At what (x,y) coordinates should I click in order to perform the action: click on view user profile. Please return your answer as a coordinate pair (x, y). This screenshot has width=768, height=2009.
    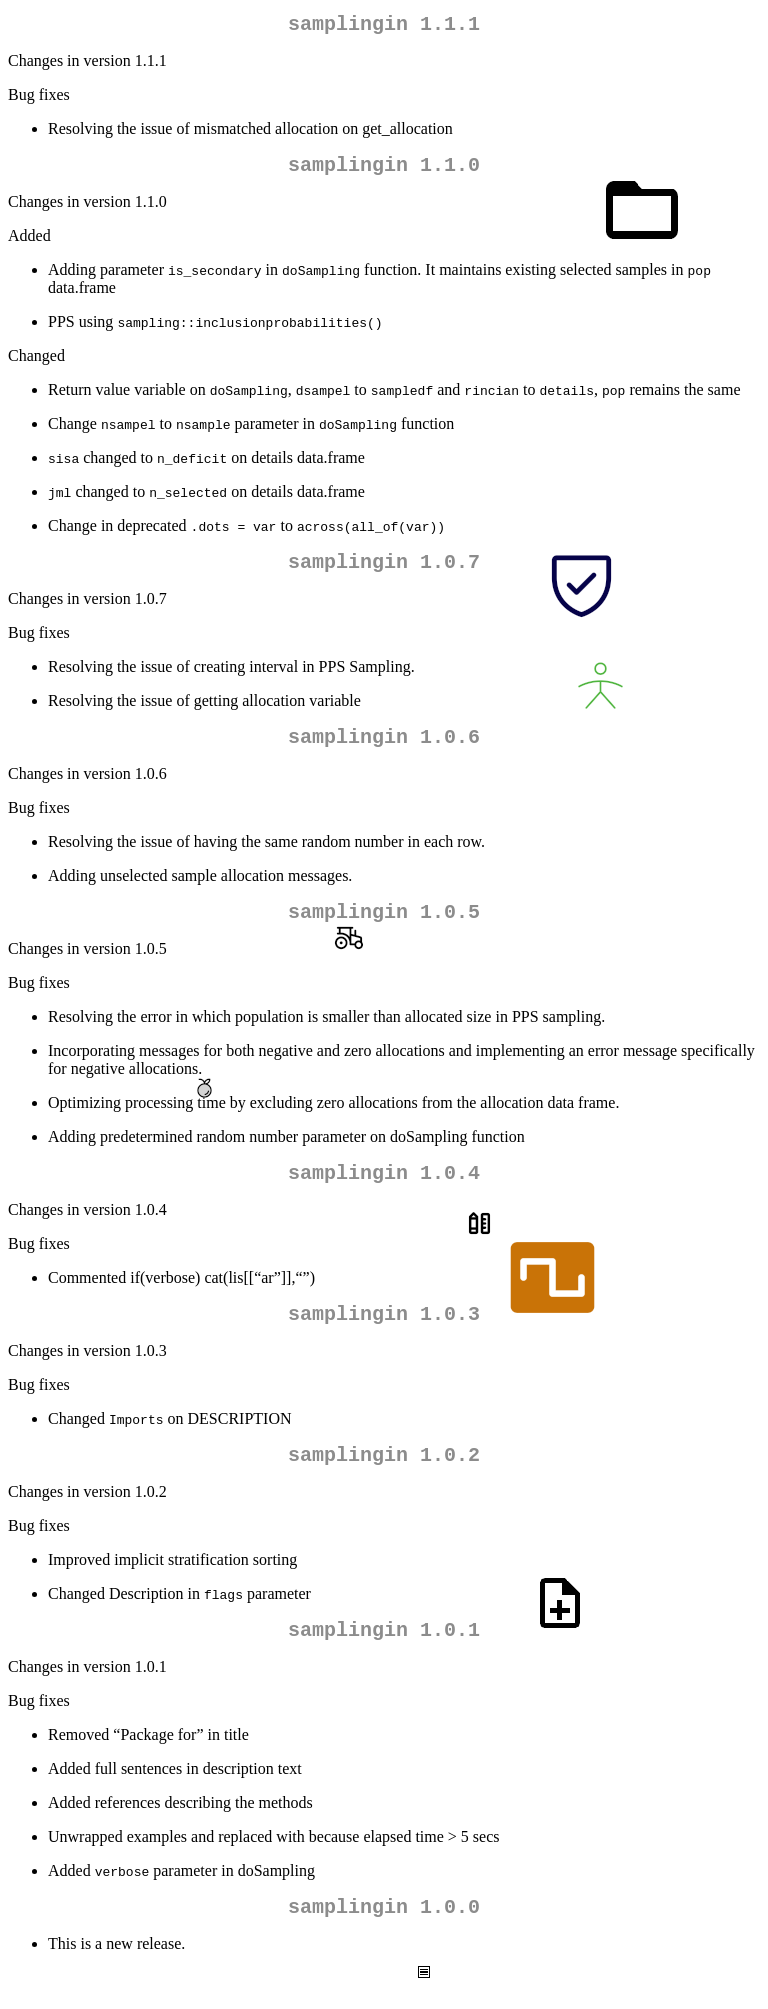
    Looking at the image, I should click on (600, 686).